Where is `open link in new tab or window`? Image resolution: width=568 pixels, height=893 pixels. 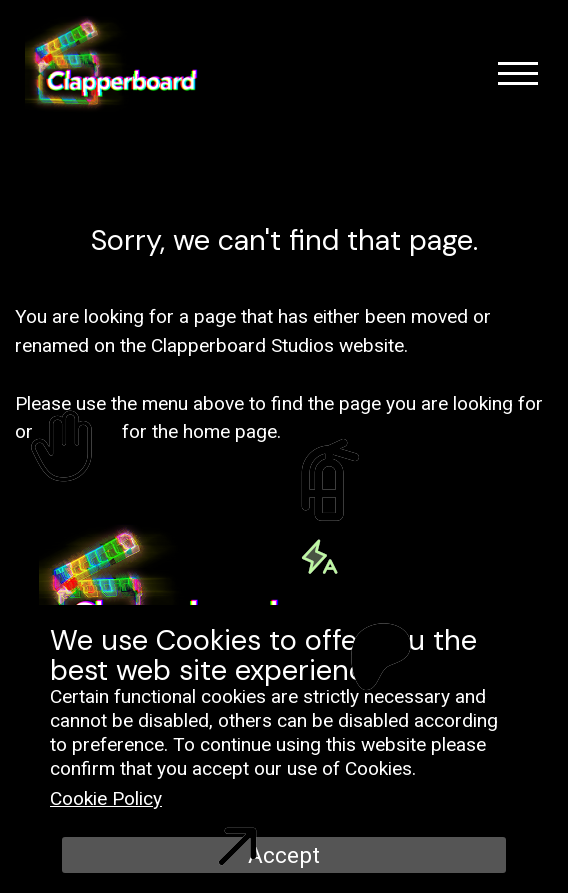 open link in new tab or window is located at coordinates (237, 846).